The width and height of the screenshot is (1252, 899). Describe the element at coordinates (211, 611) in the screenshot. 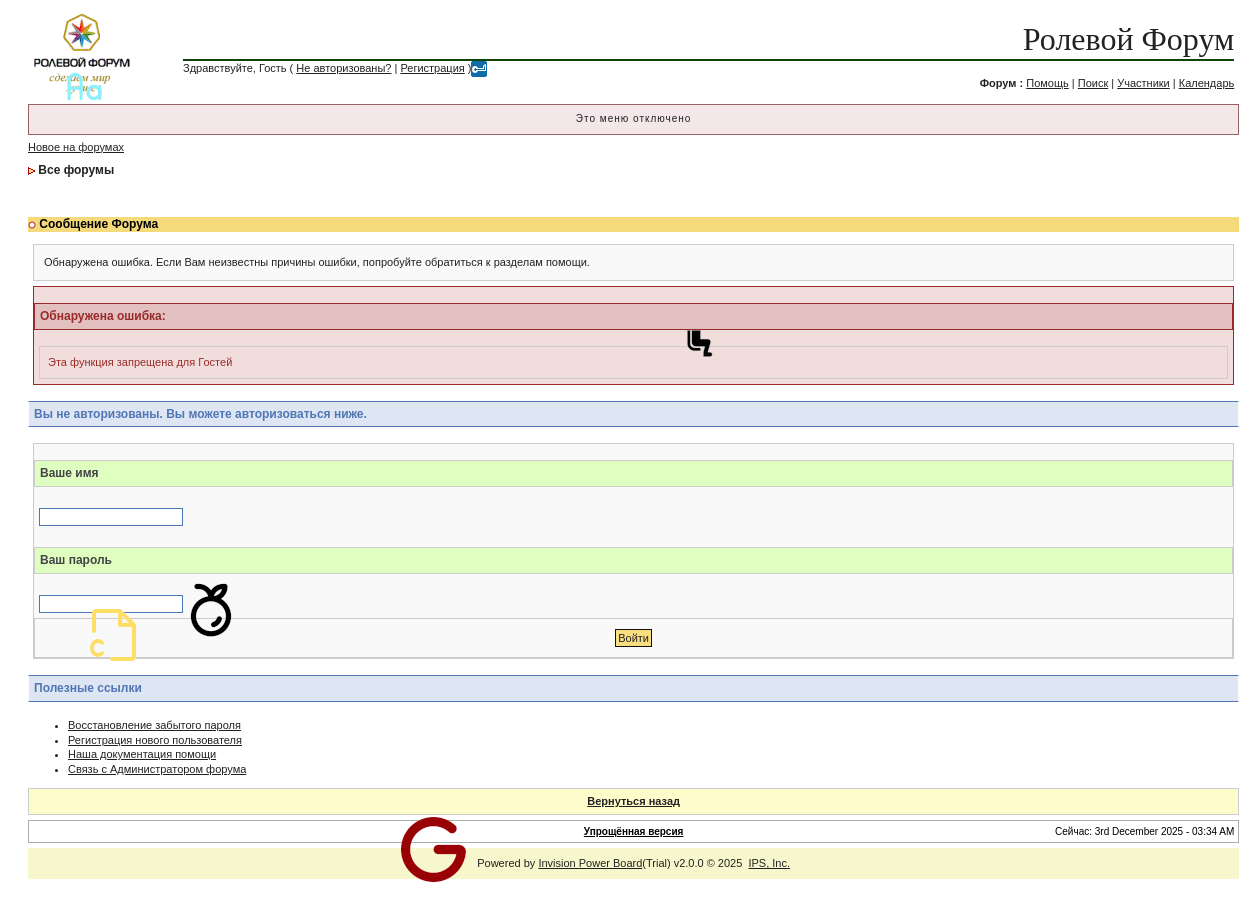

I see `select orange flavor or citrus option` at that location.